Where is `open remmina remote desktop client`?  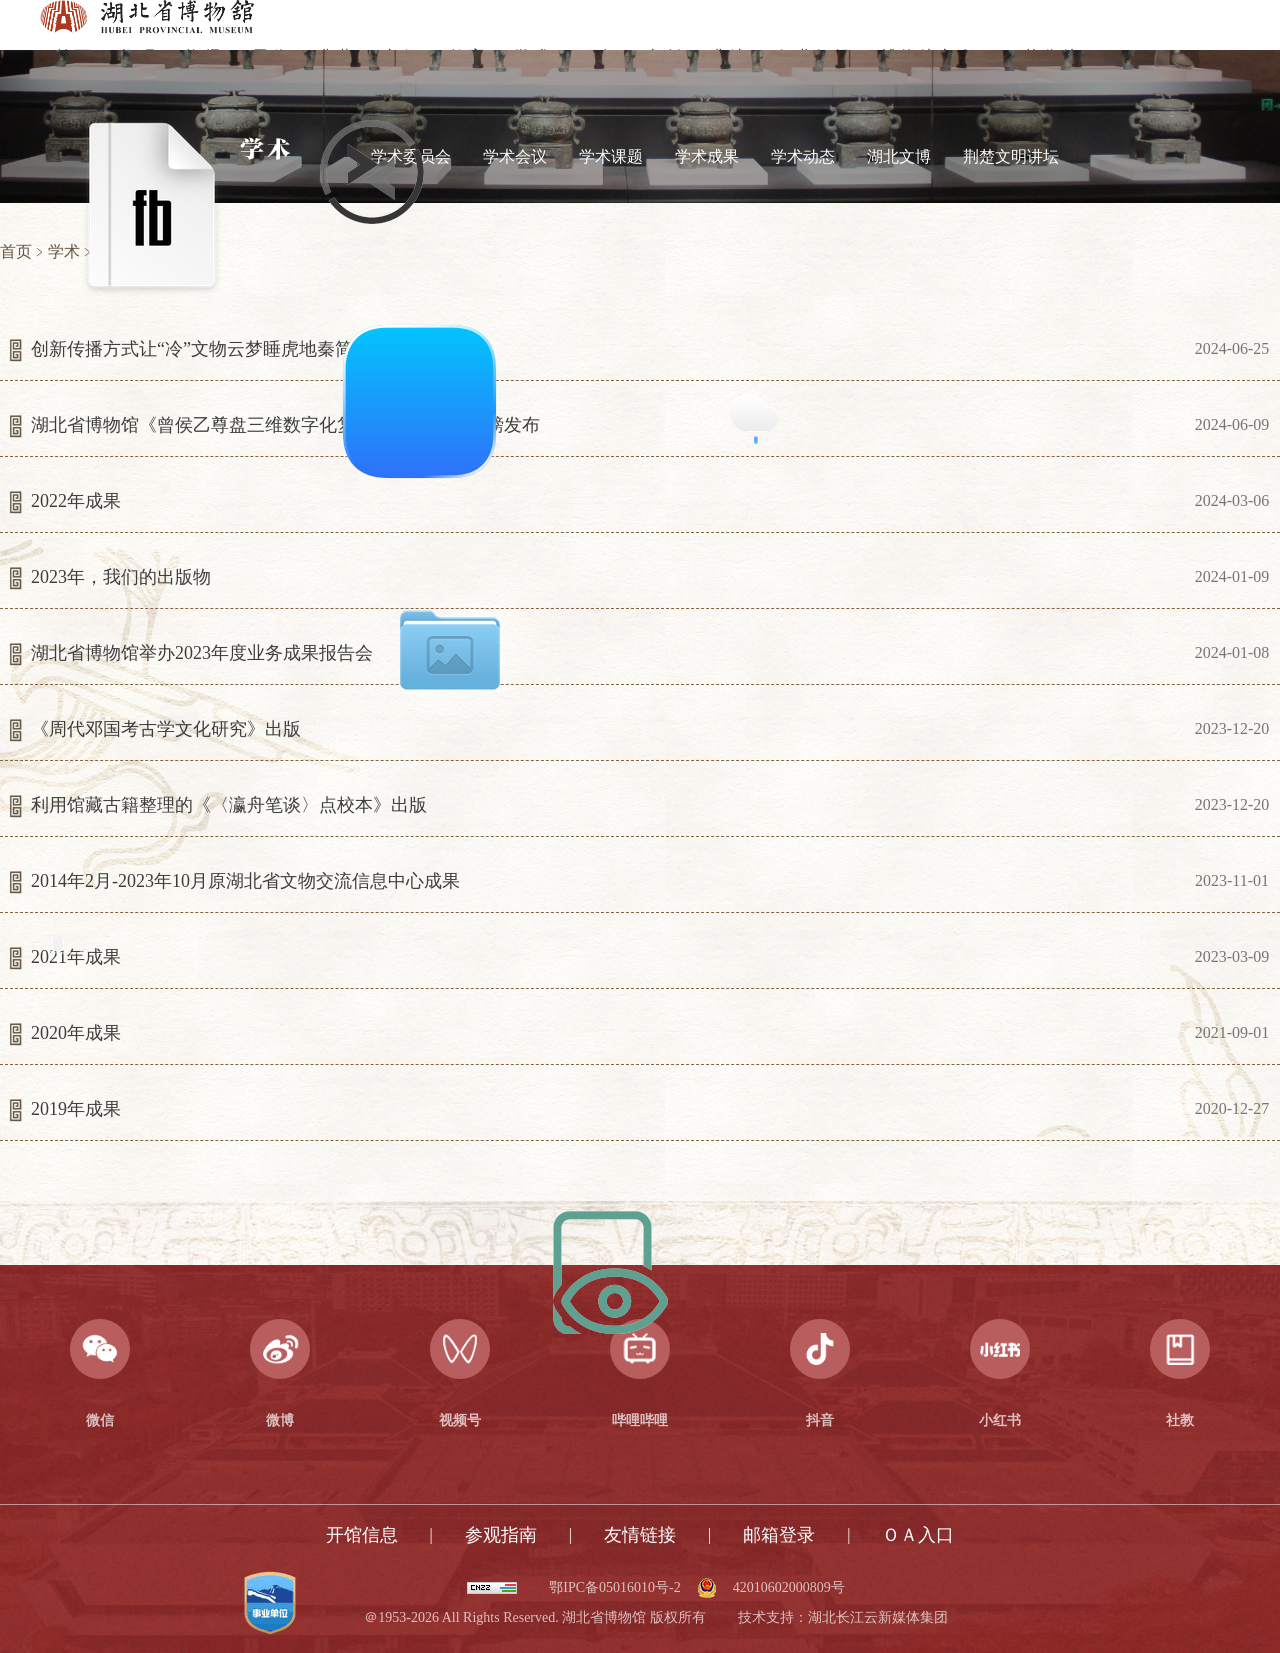
open remmina remote desktop client is located at coordinates (372, 172).